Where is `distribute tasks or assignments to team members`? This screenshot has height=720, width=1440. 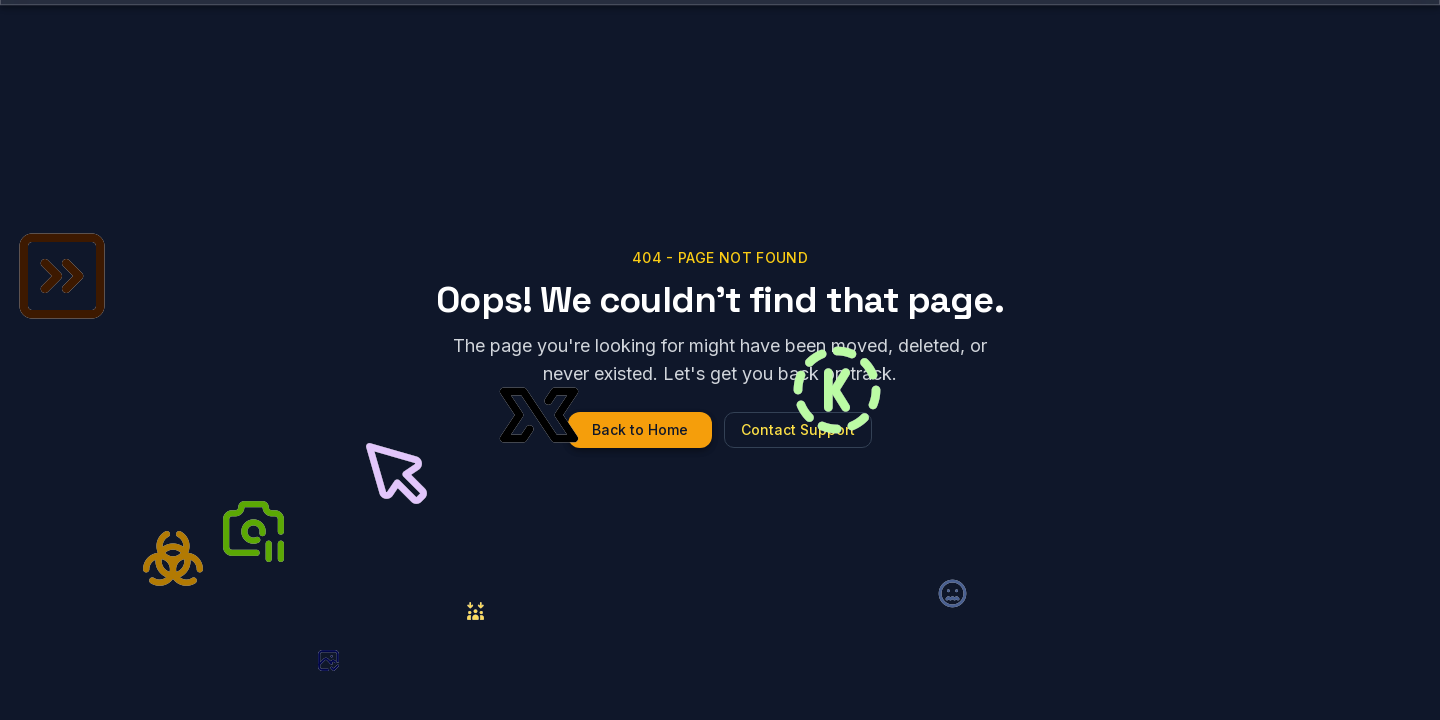 distribute tasks or assignments to team members is located at coordinates (475, 611).